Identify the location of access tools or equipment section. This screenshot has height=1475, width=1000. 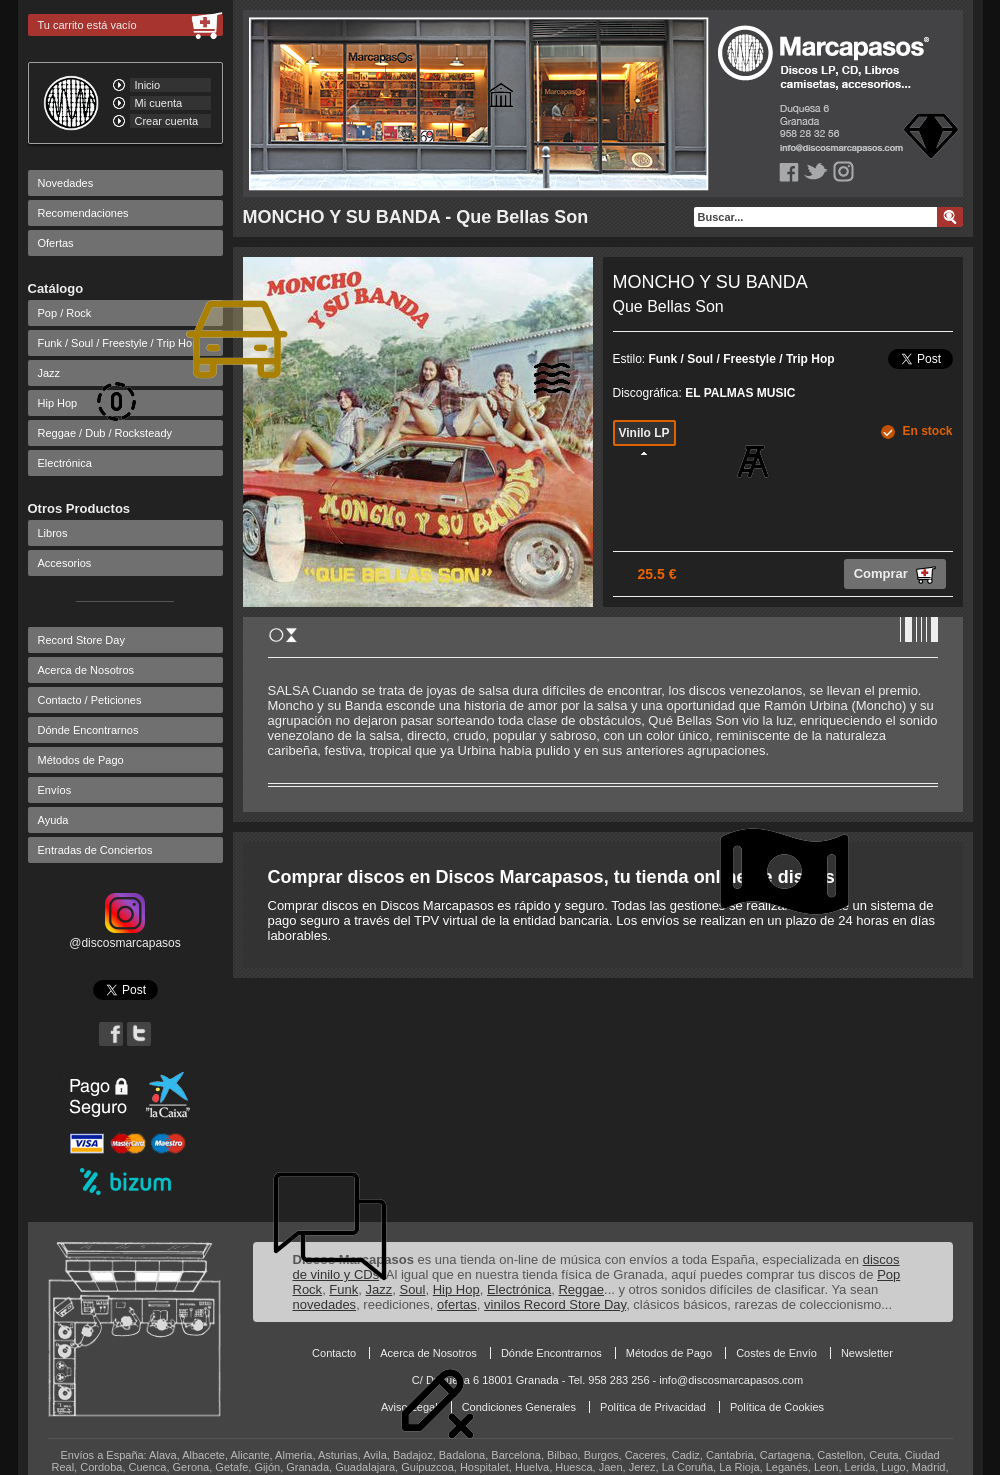
(753, 461).